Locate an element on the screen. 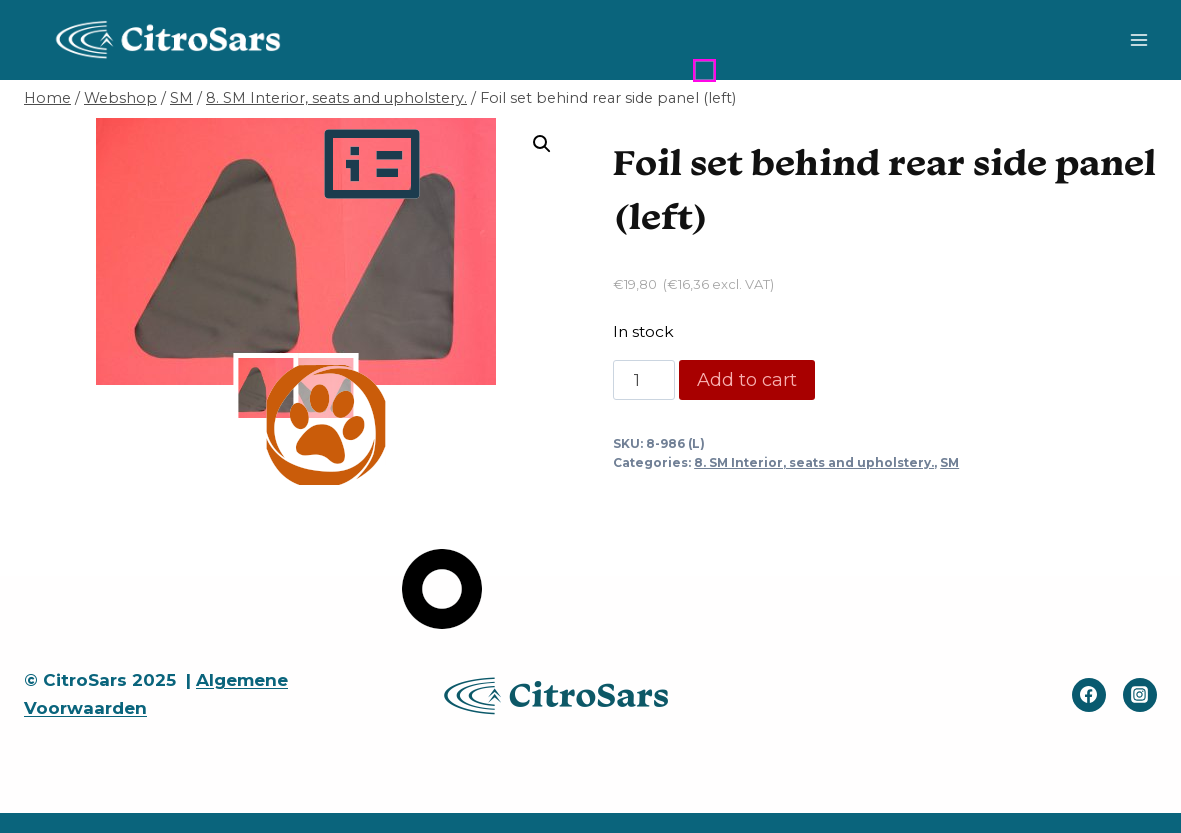 The height and width of the screenshot is (833, 1181). visit Furry Network social platform is located at coordinates (326, 425).